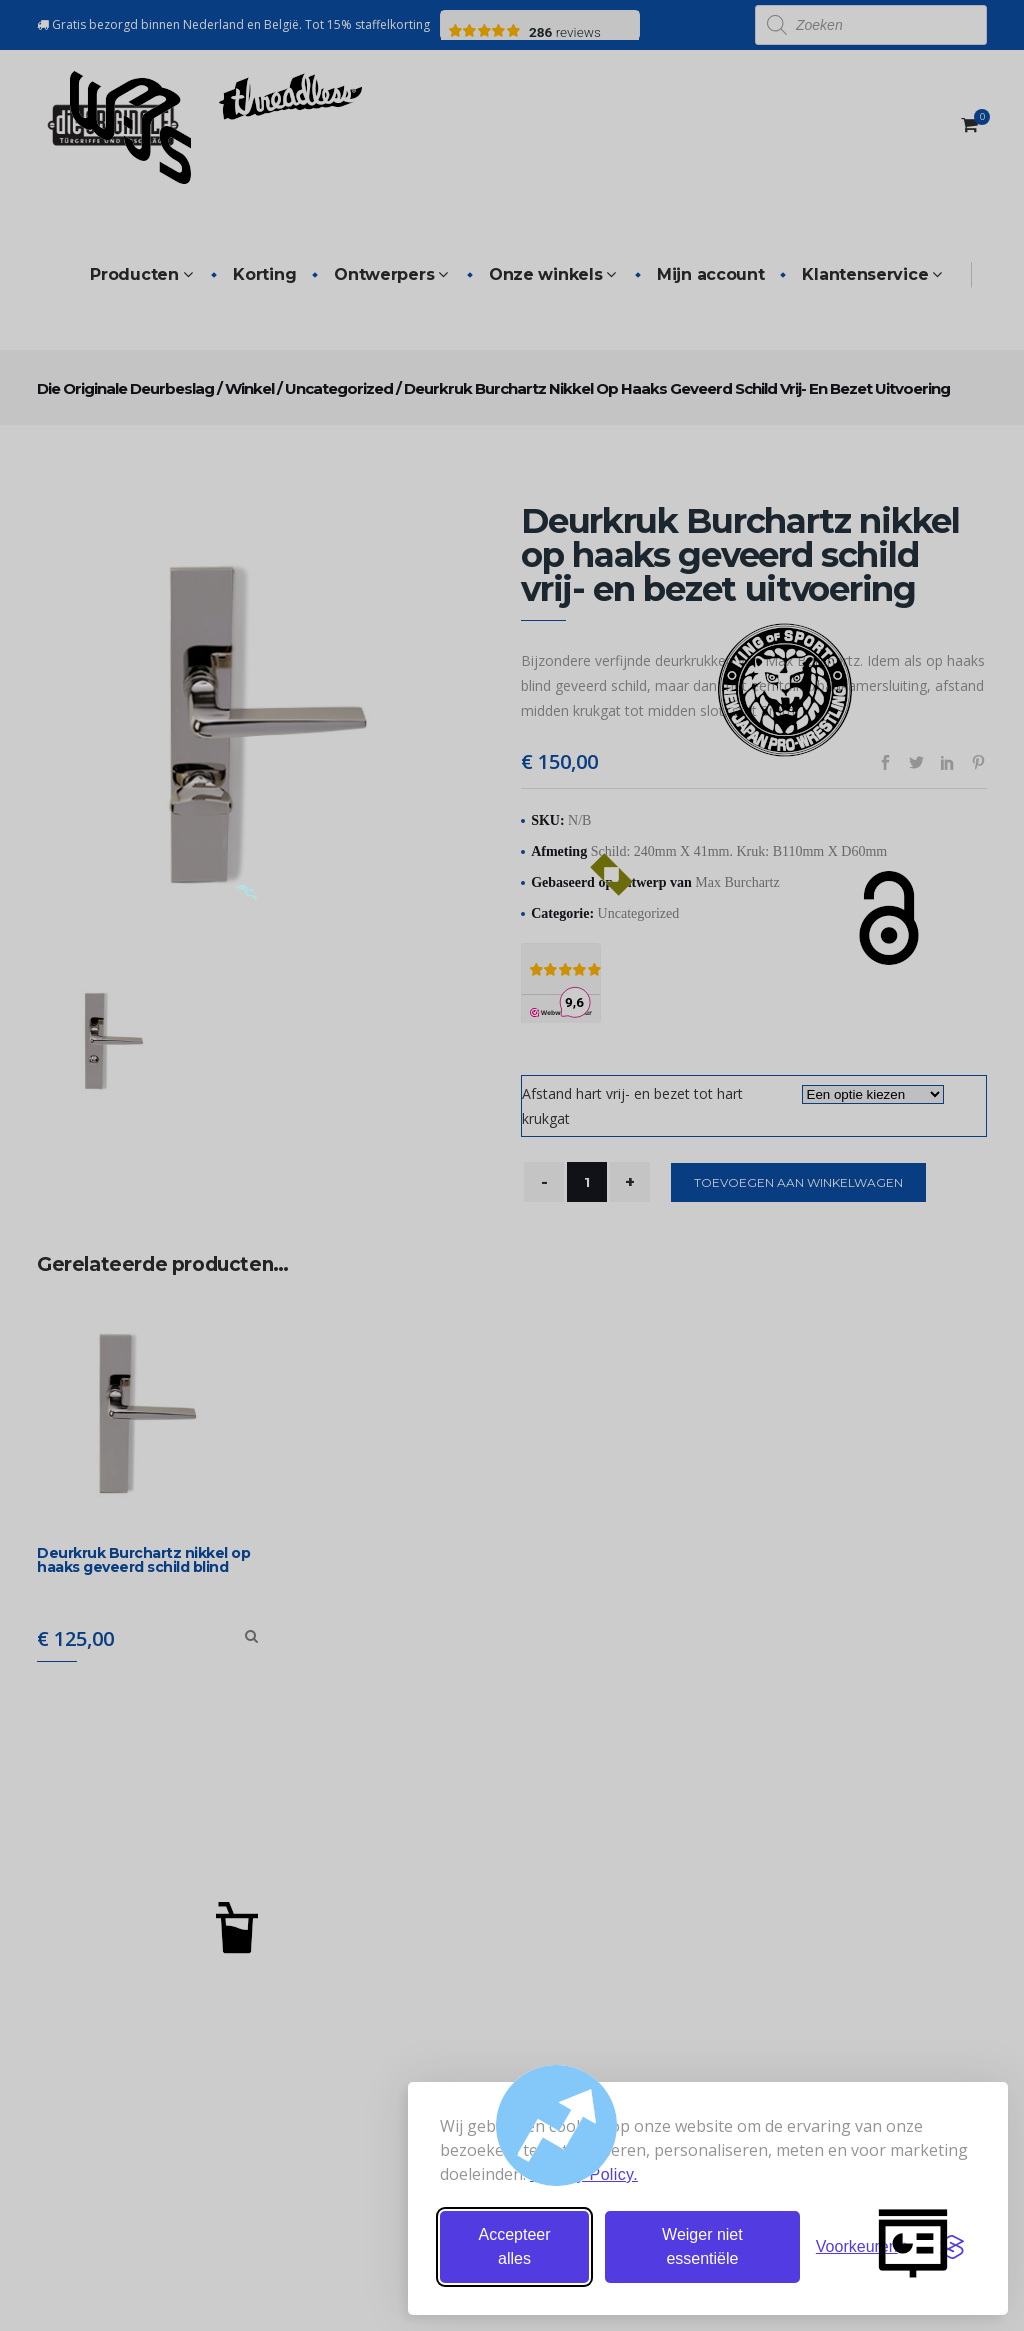  I want to click on new japan pro-wrestling official logo, so click(785, 690).